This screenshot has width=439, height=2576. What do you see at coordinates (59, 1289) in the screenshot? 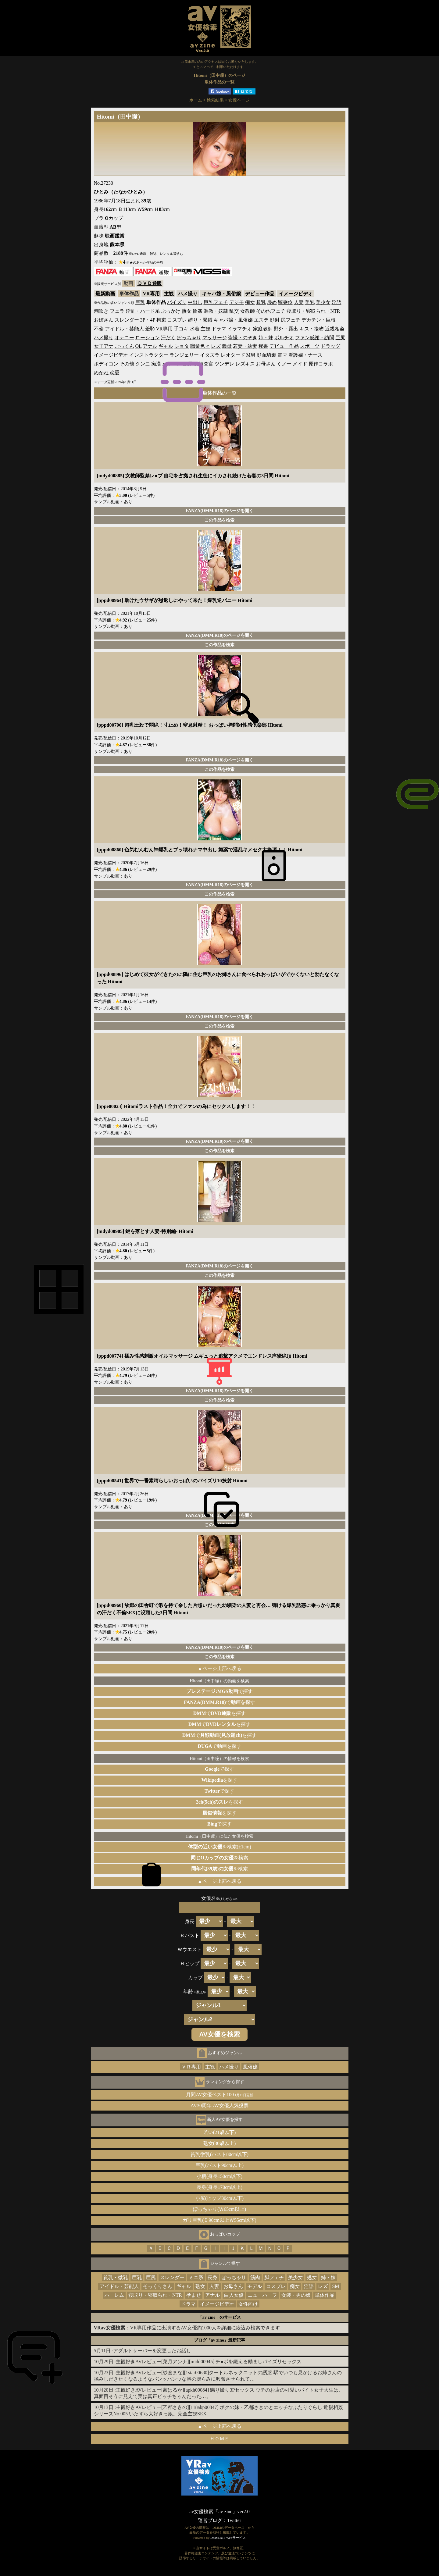
I see `apply borders to all sides of a cell or table` at bounding box center [59, 1289].